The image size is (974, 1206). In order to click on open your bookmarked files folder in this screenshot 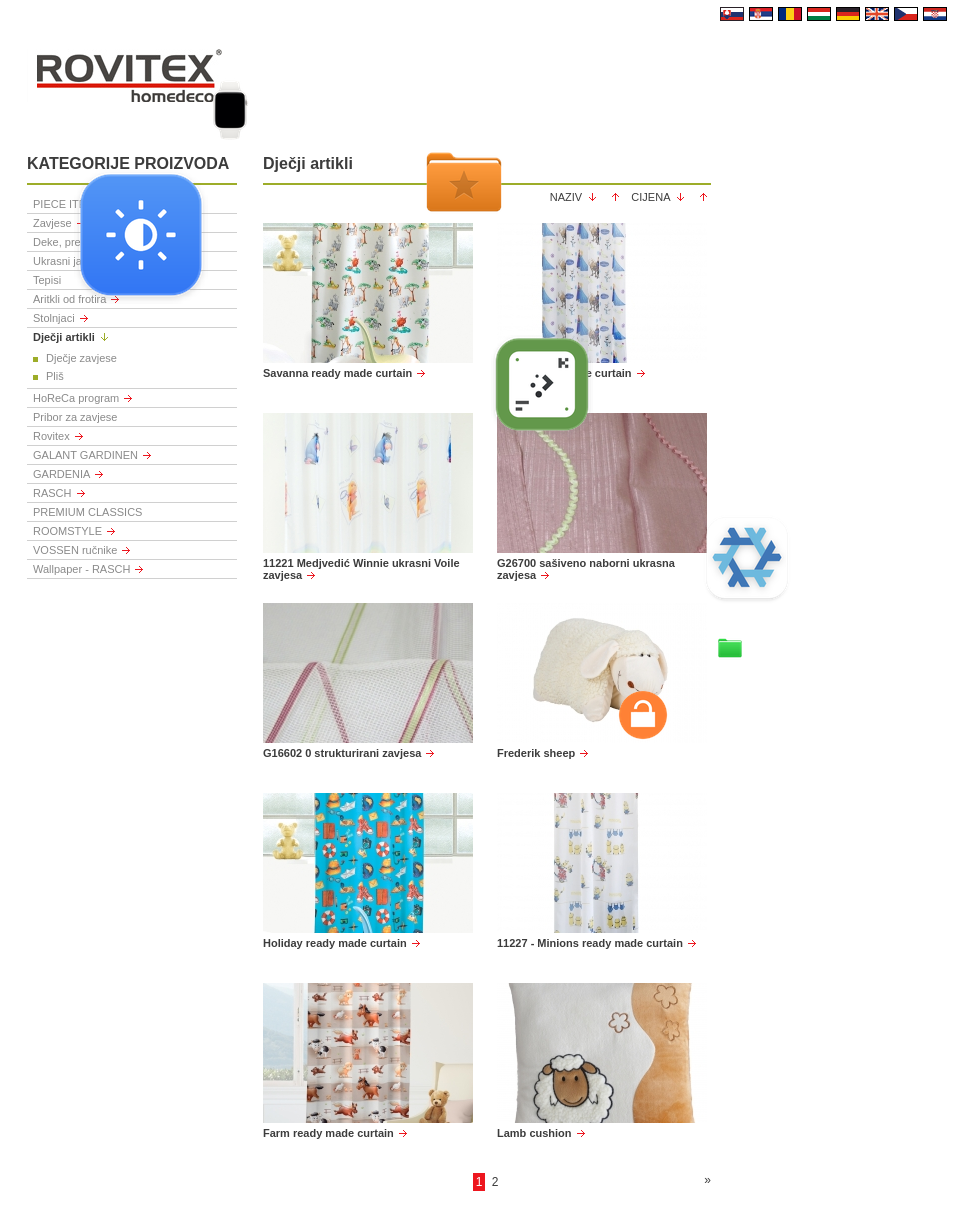, I will do `click(464, 182)`.